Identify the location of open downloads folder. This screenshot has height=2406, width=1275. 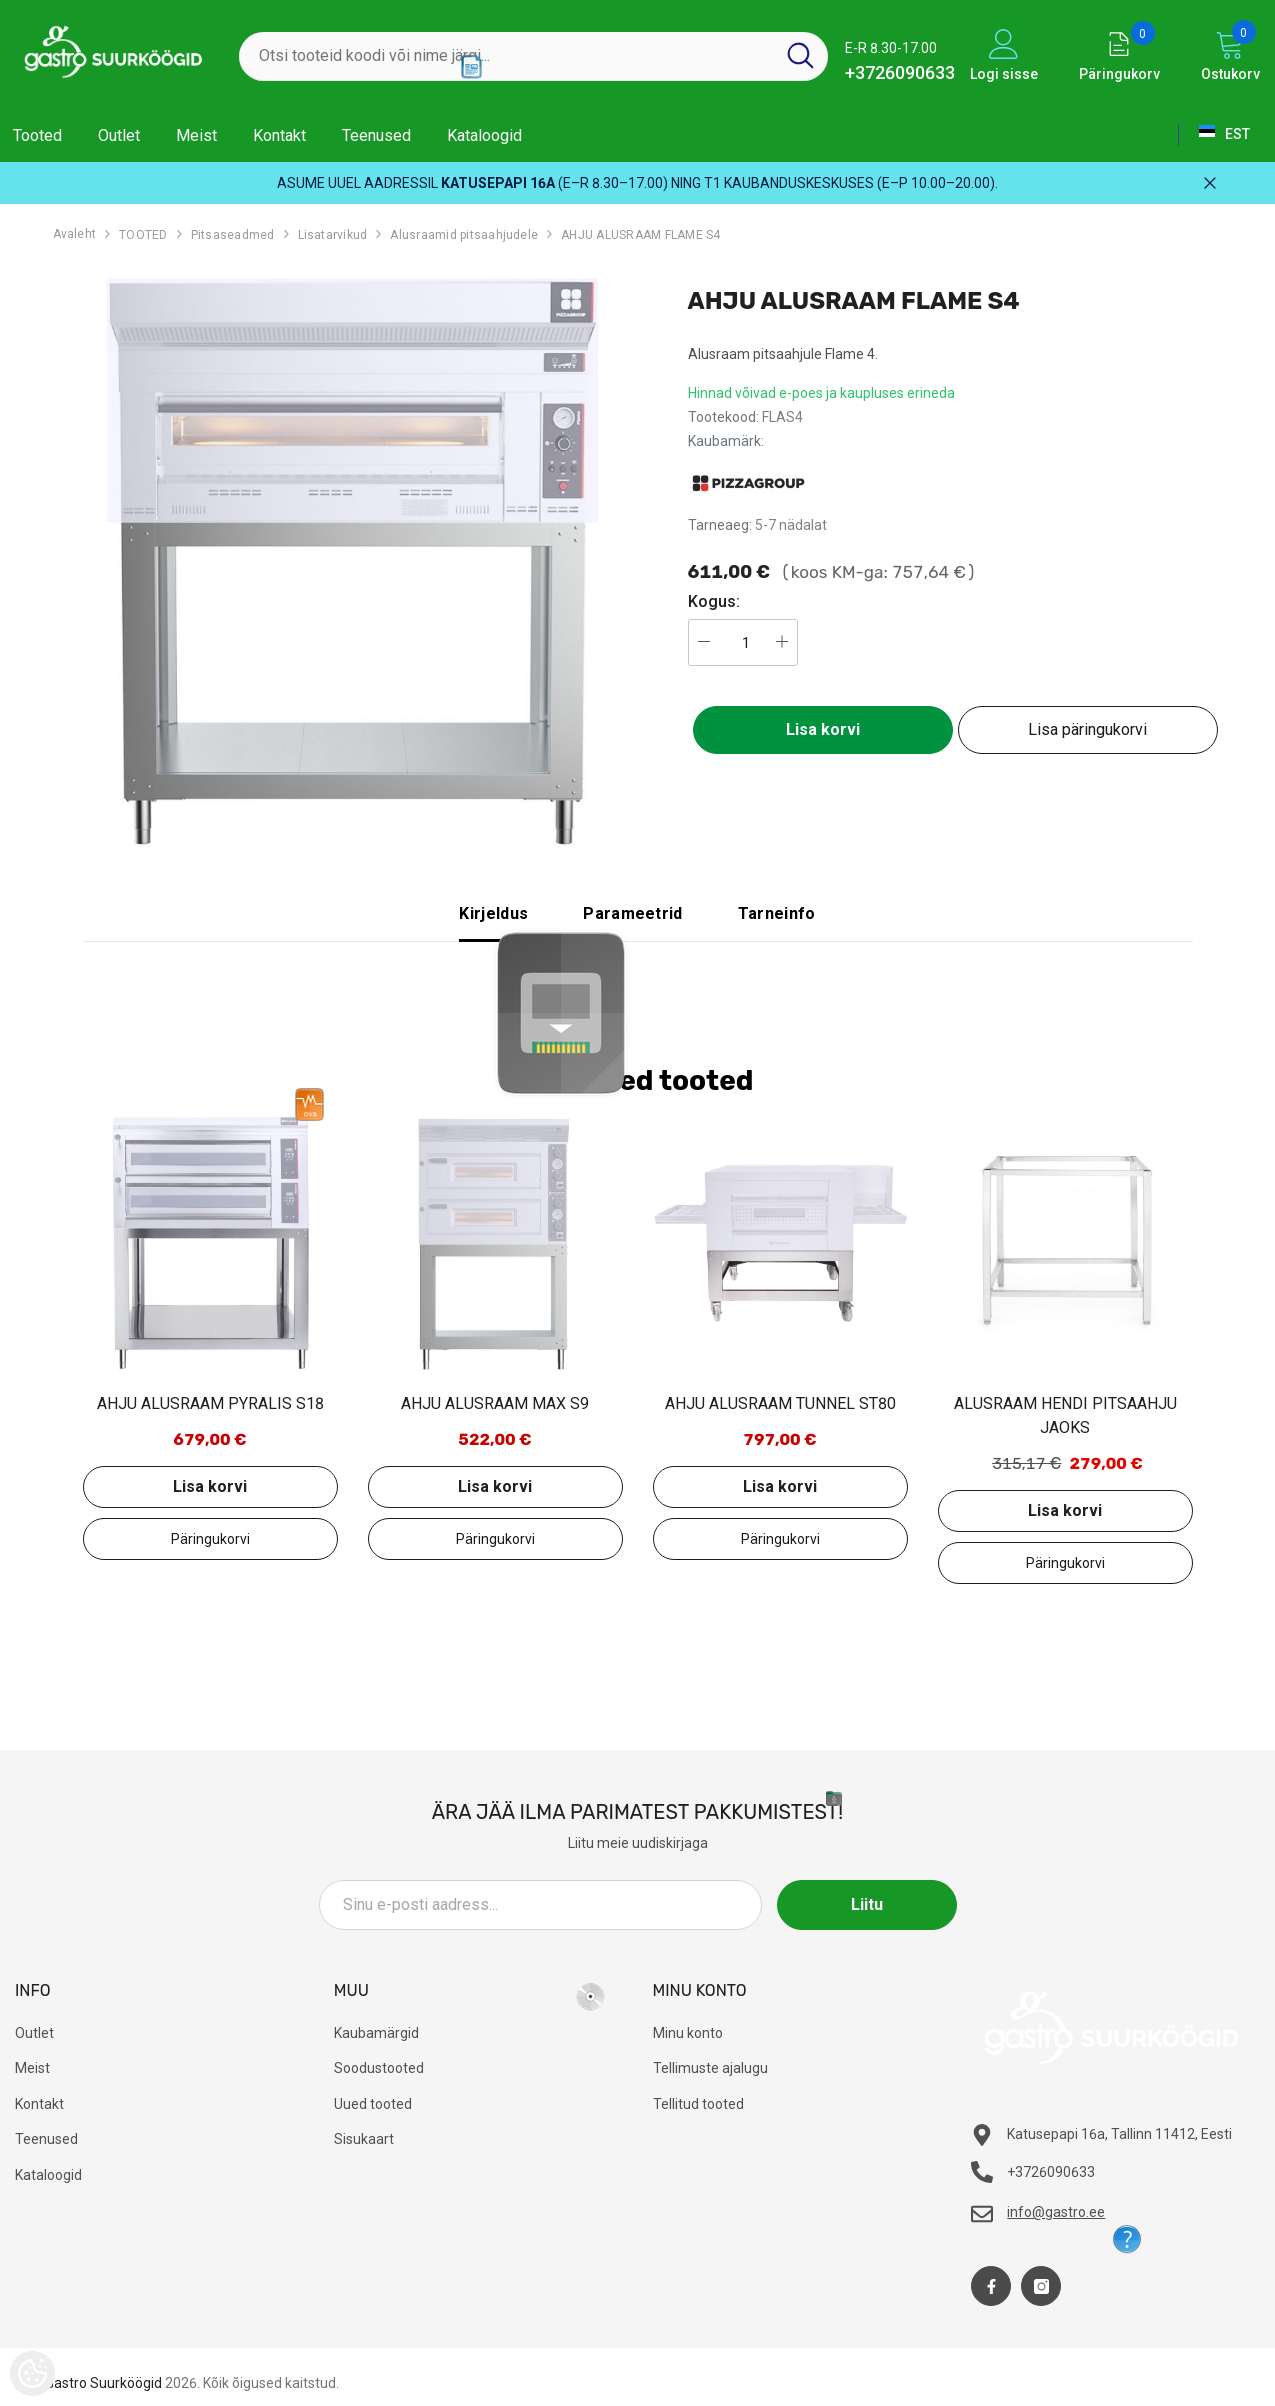
(834, 1798).